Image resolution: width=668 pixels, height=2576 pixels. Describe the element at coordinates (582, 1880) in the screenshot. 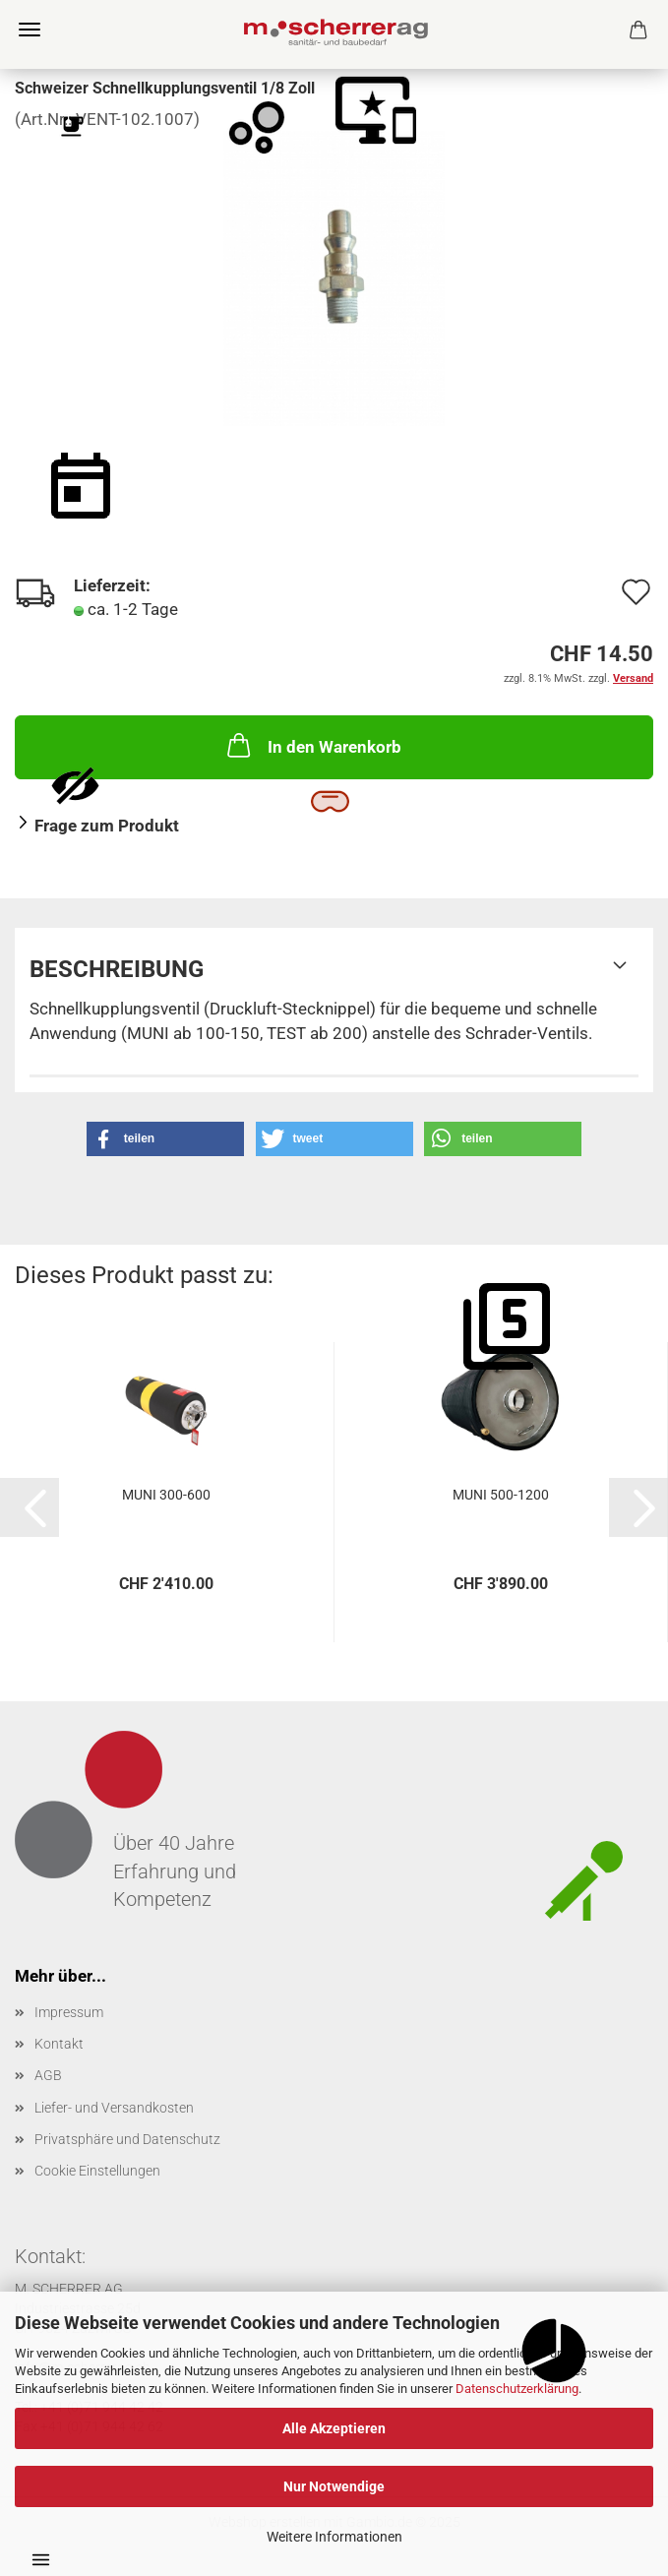

I see `access artist or musician profile` at that location.